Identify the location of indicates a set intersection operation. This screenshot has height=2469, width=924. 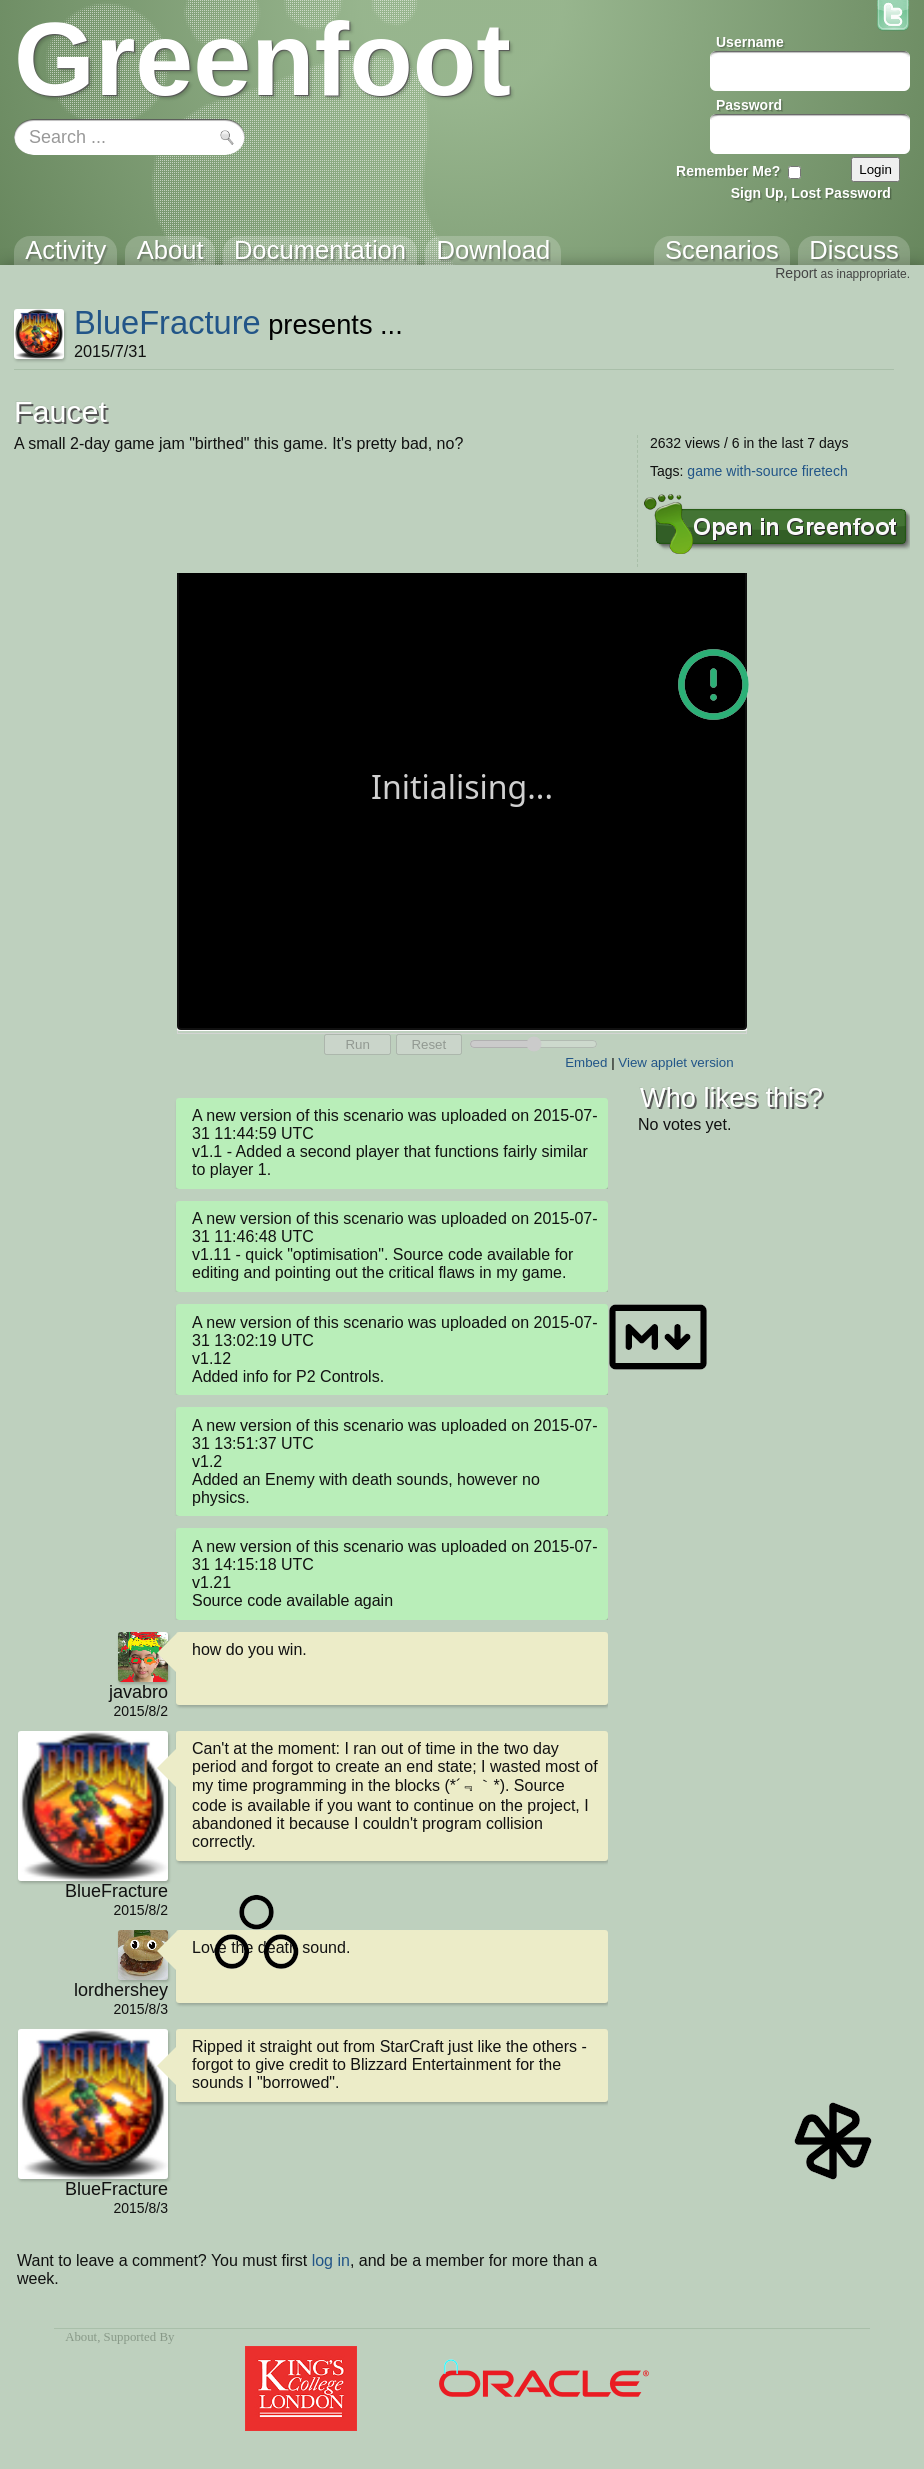
(451, 2367).